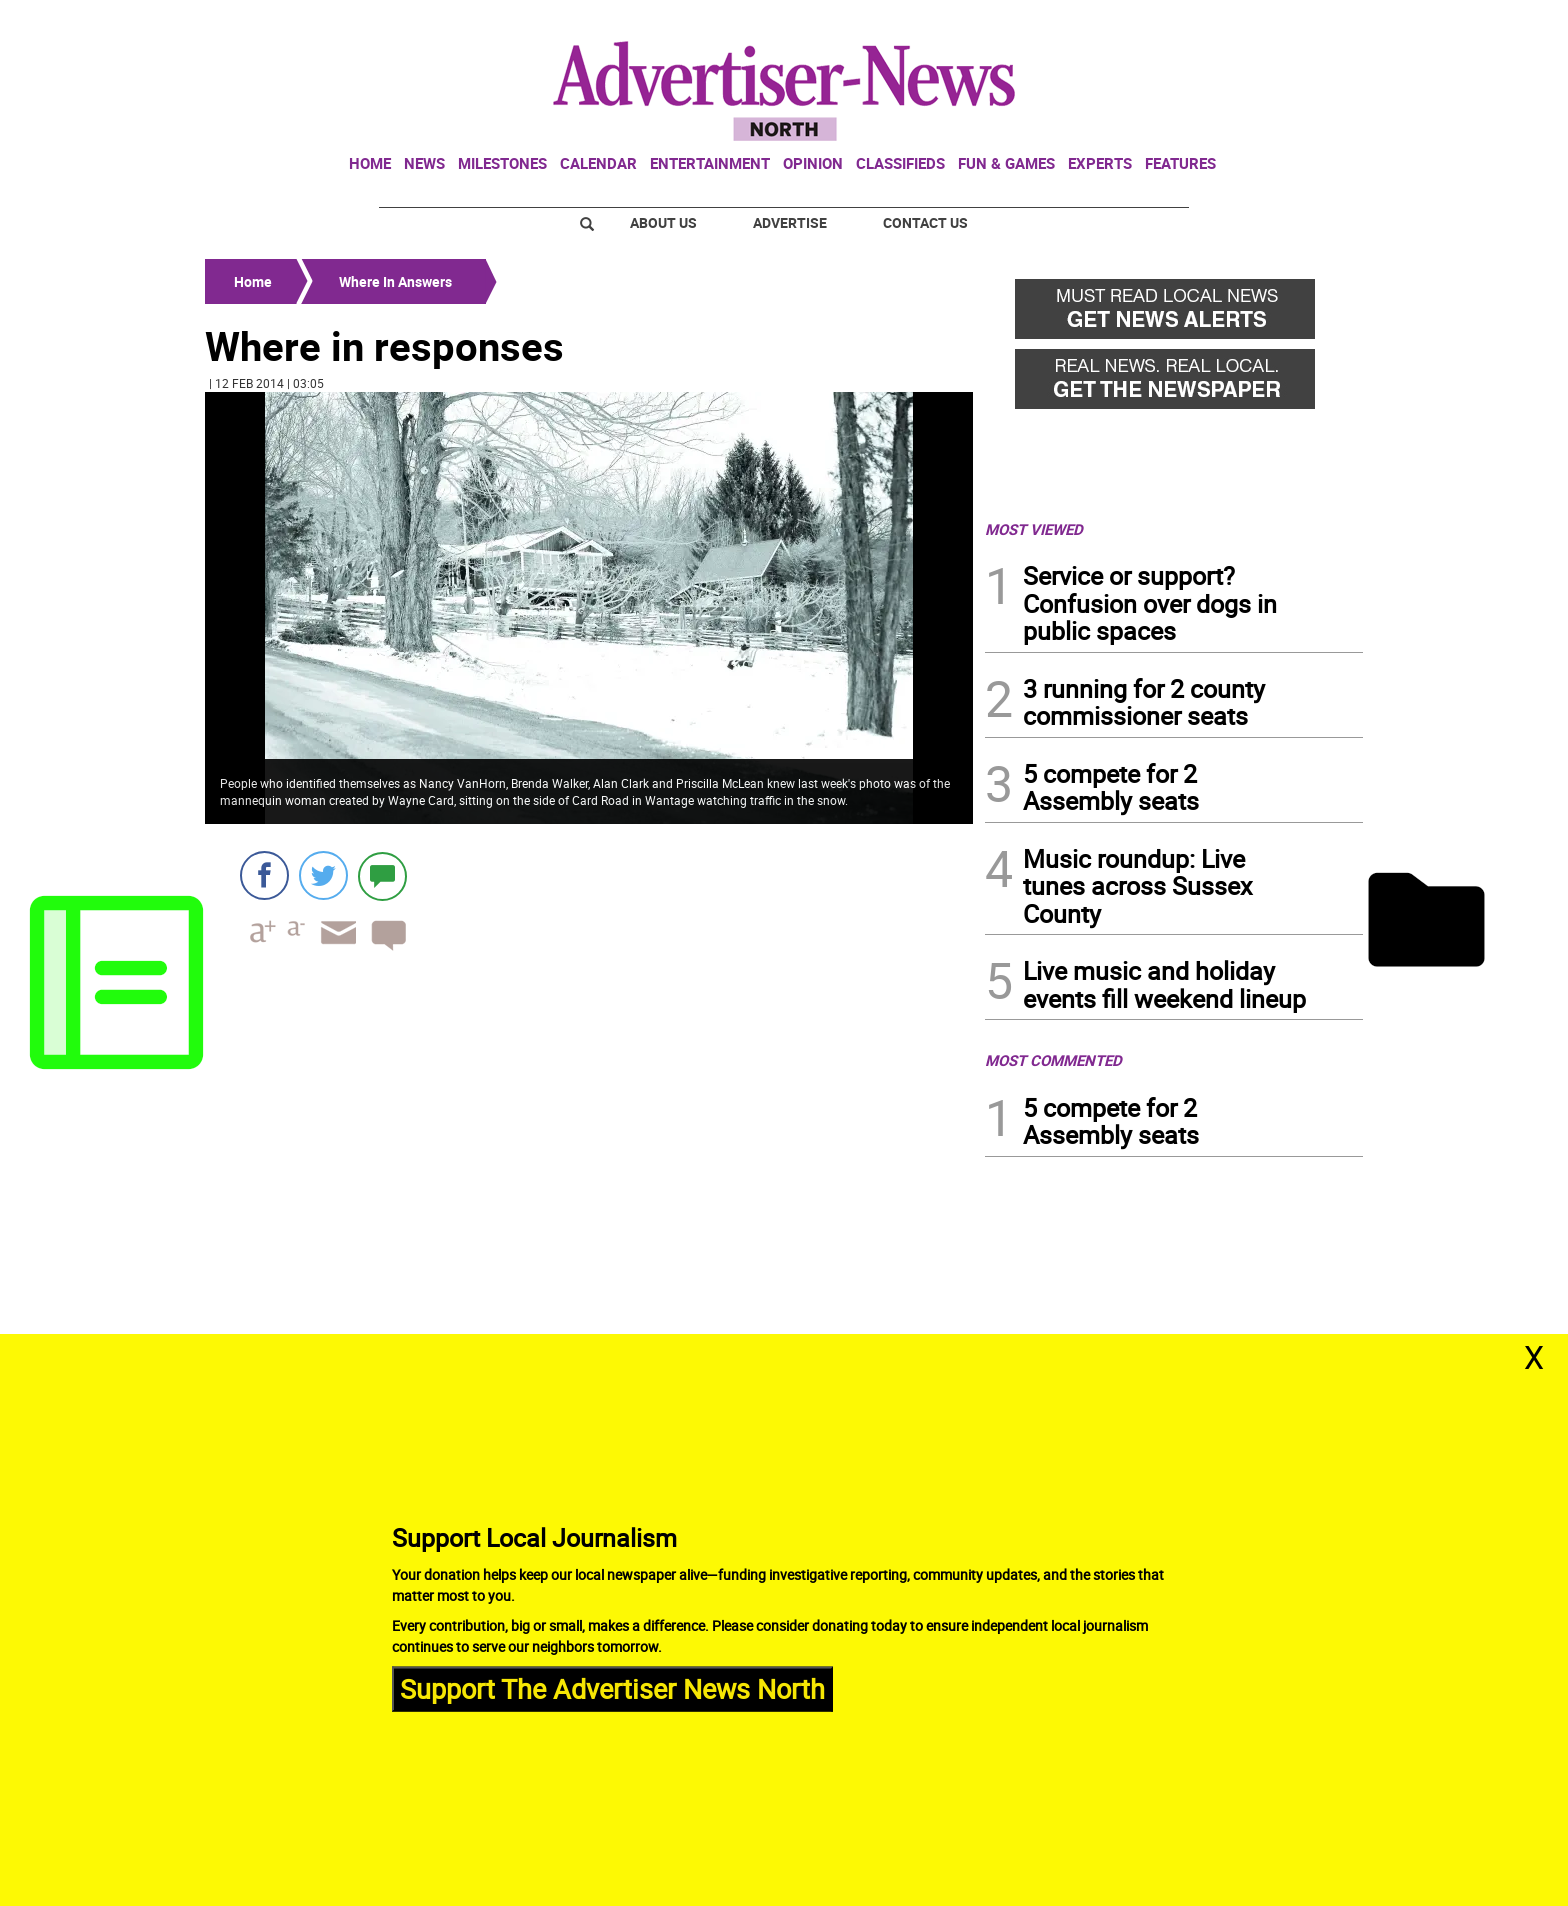 The height and width of the screenshot is (1906, 1568). Describe the element at coordinates (116, 982) in the screenshot. I see `open your notebook or notes` at that location.